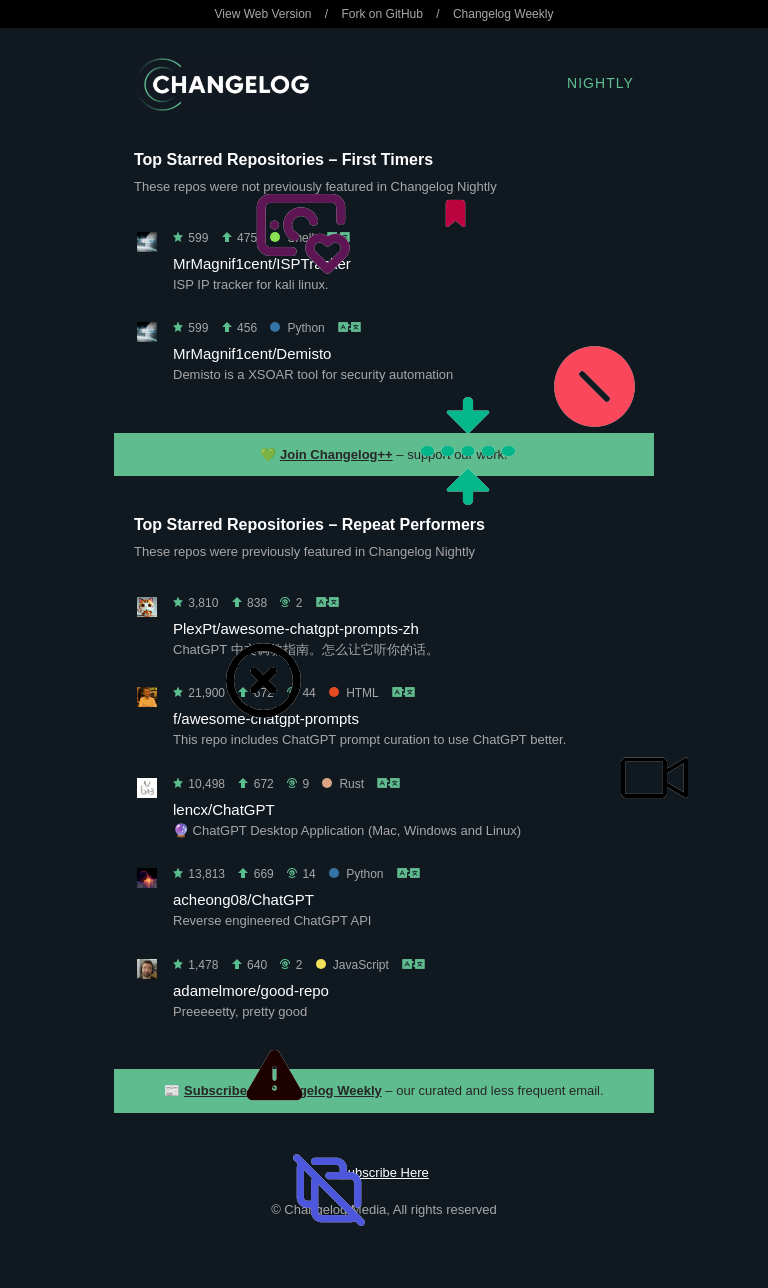 This screenshot has width=768, height=1288. I want to click on collapse or hide content section, so click(468, 451).